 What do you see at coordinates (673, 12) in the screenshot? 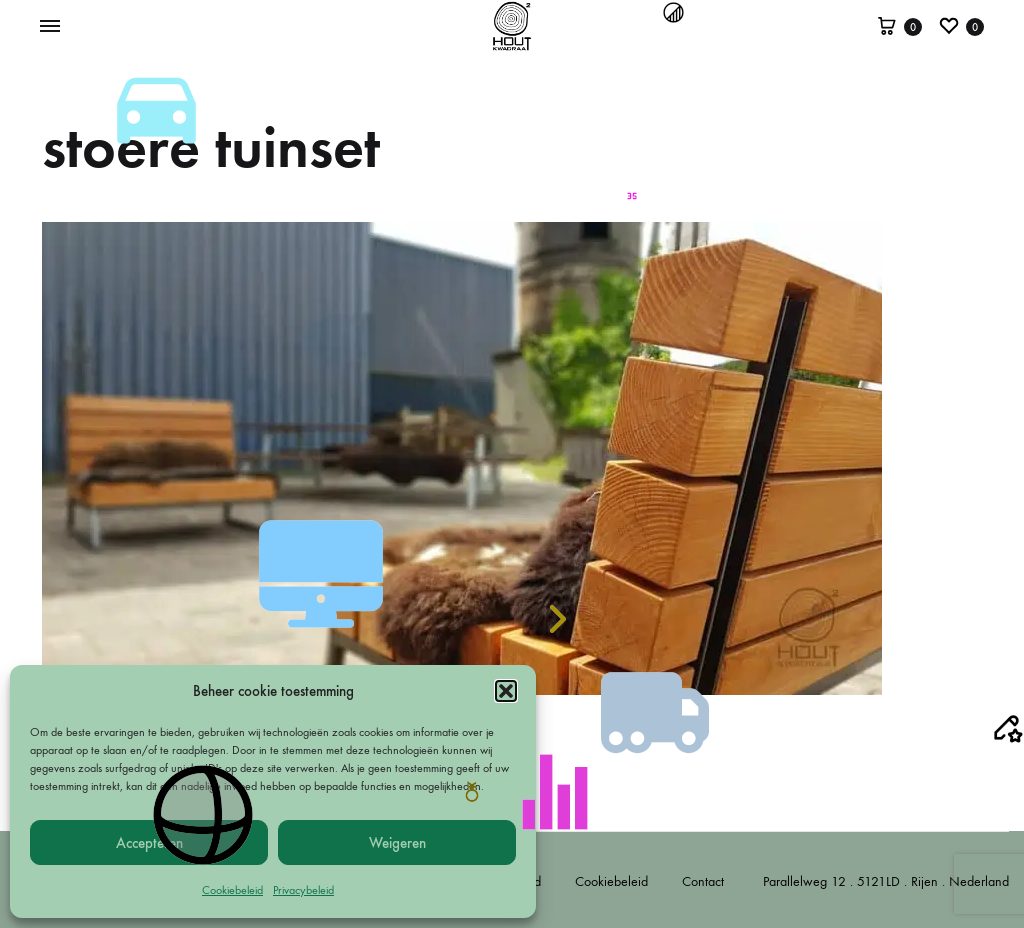
I see `adjust display contrast settings` at bounding box center [673, 12].